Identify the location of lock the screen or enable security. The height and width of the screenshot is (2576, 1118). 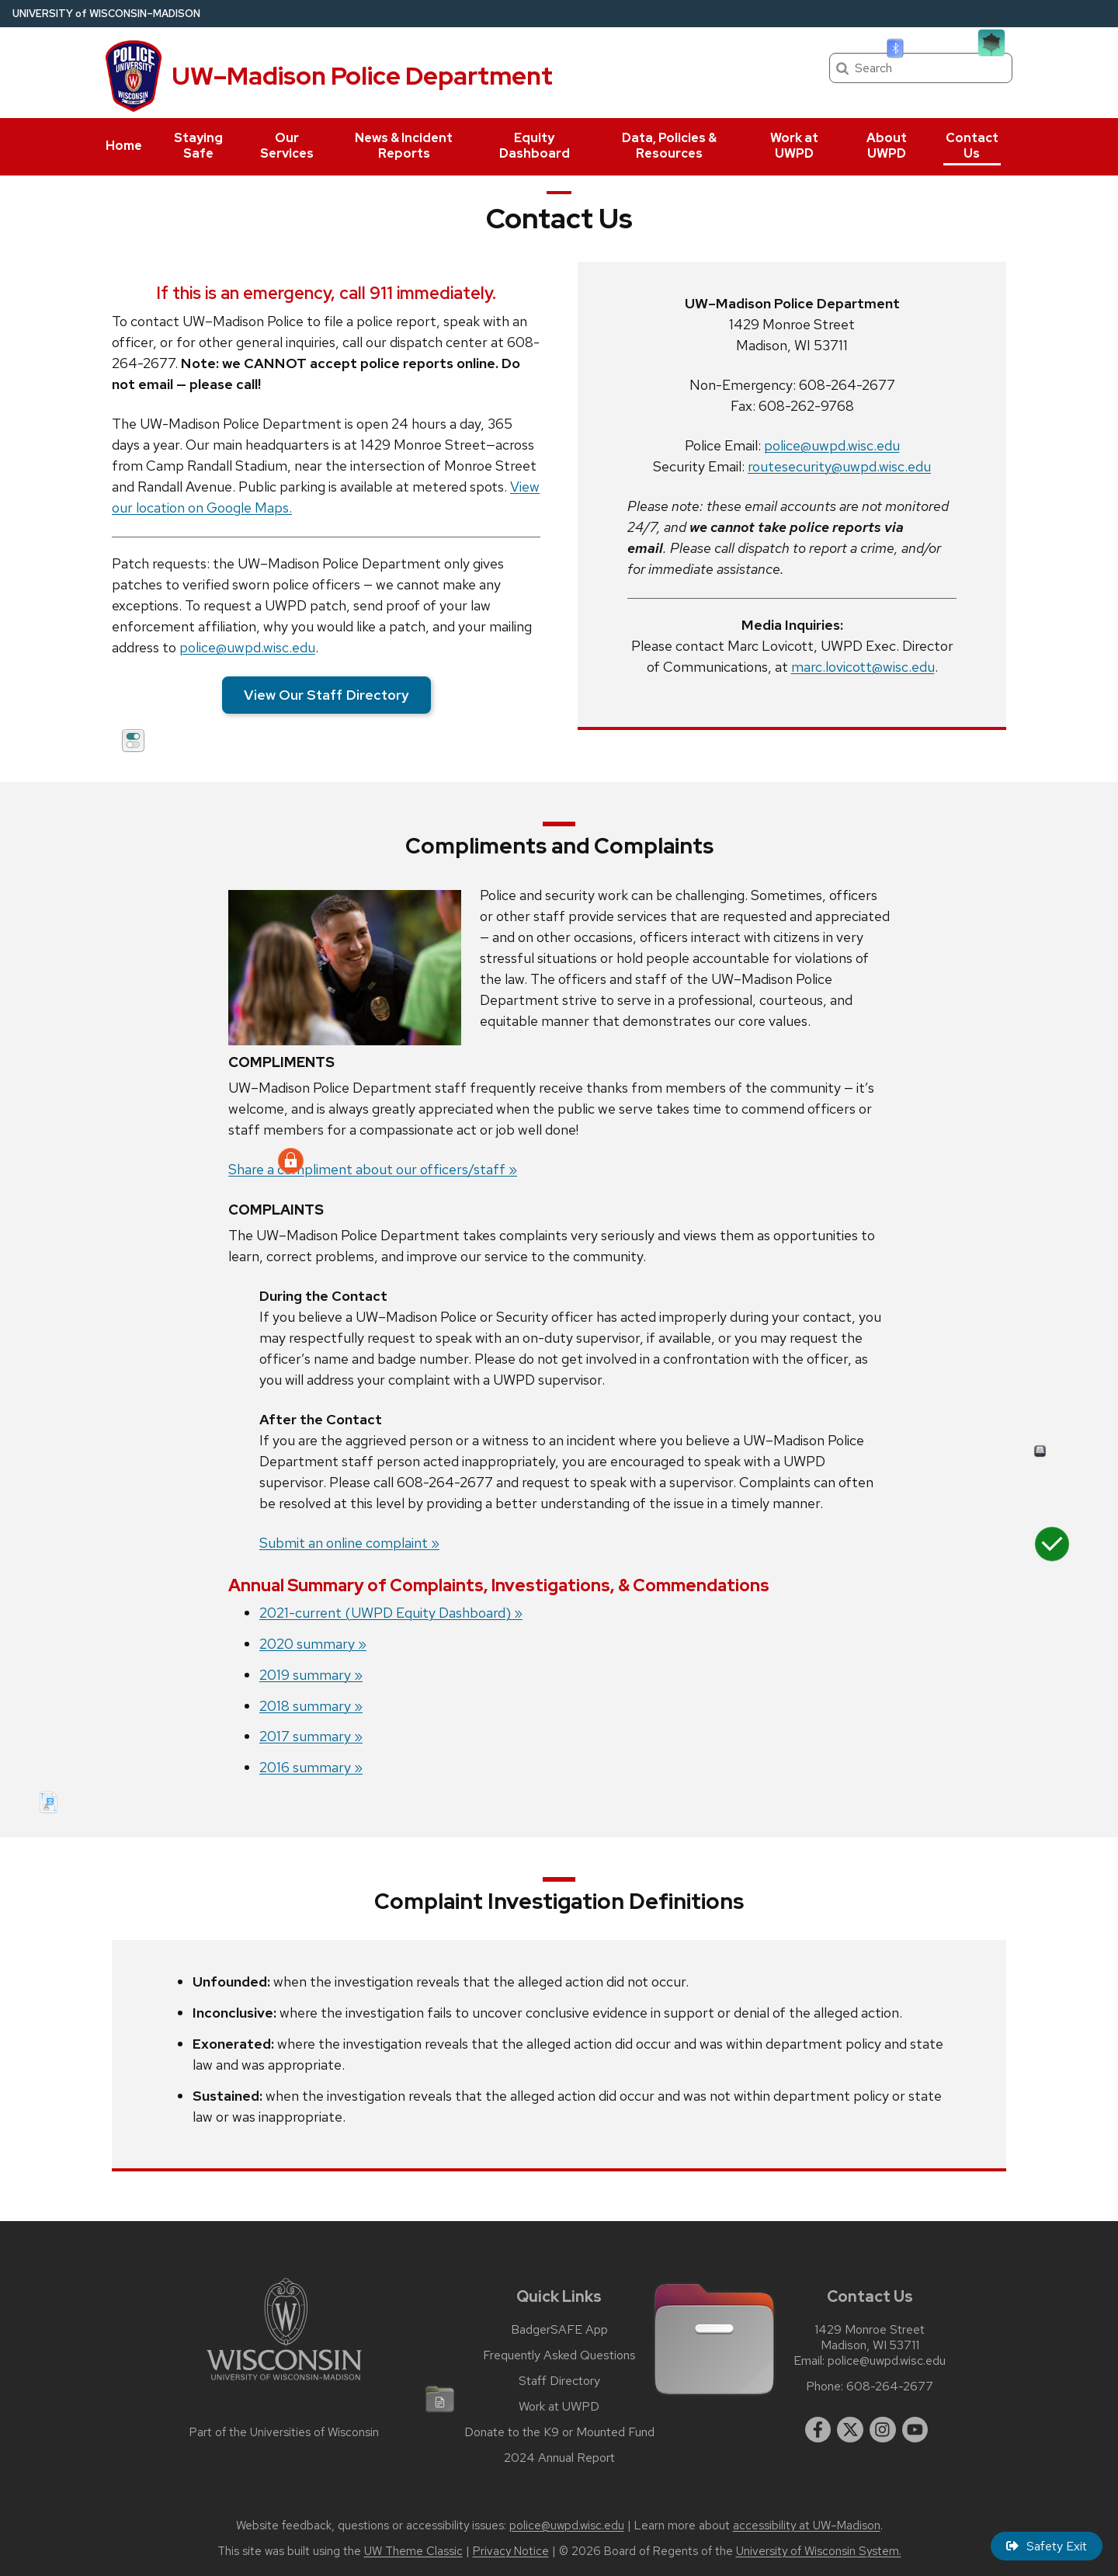
(290, 1160).